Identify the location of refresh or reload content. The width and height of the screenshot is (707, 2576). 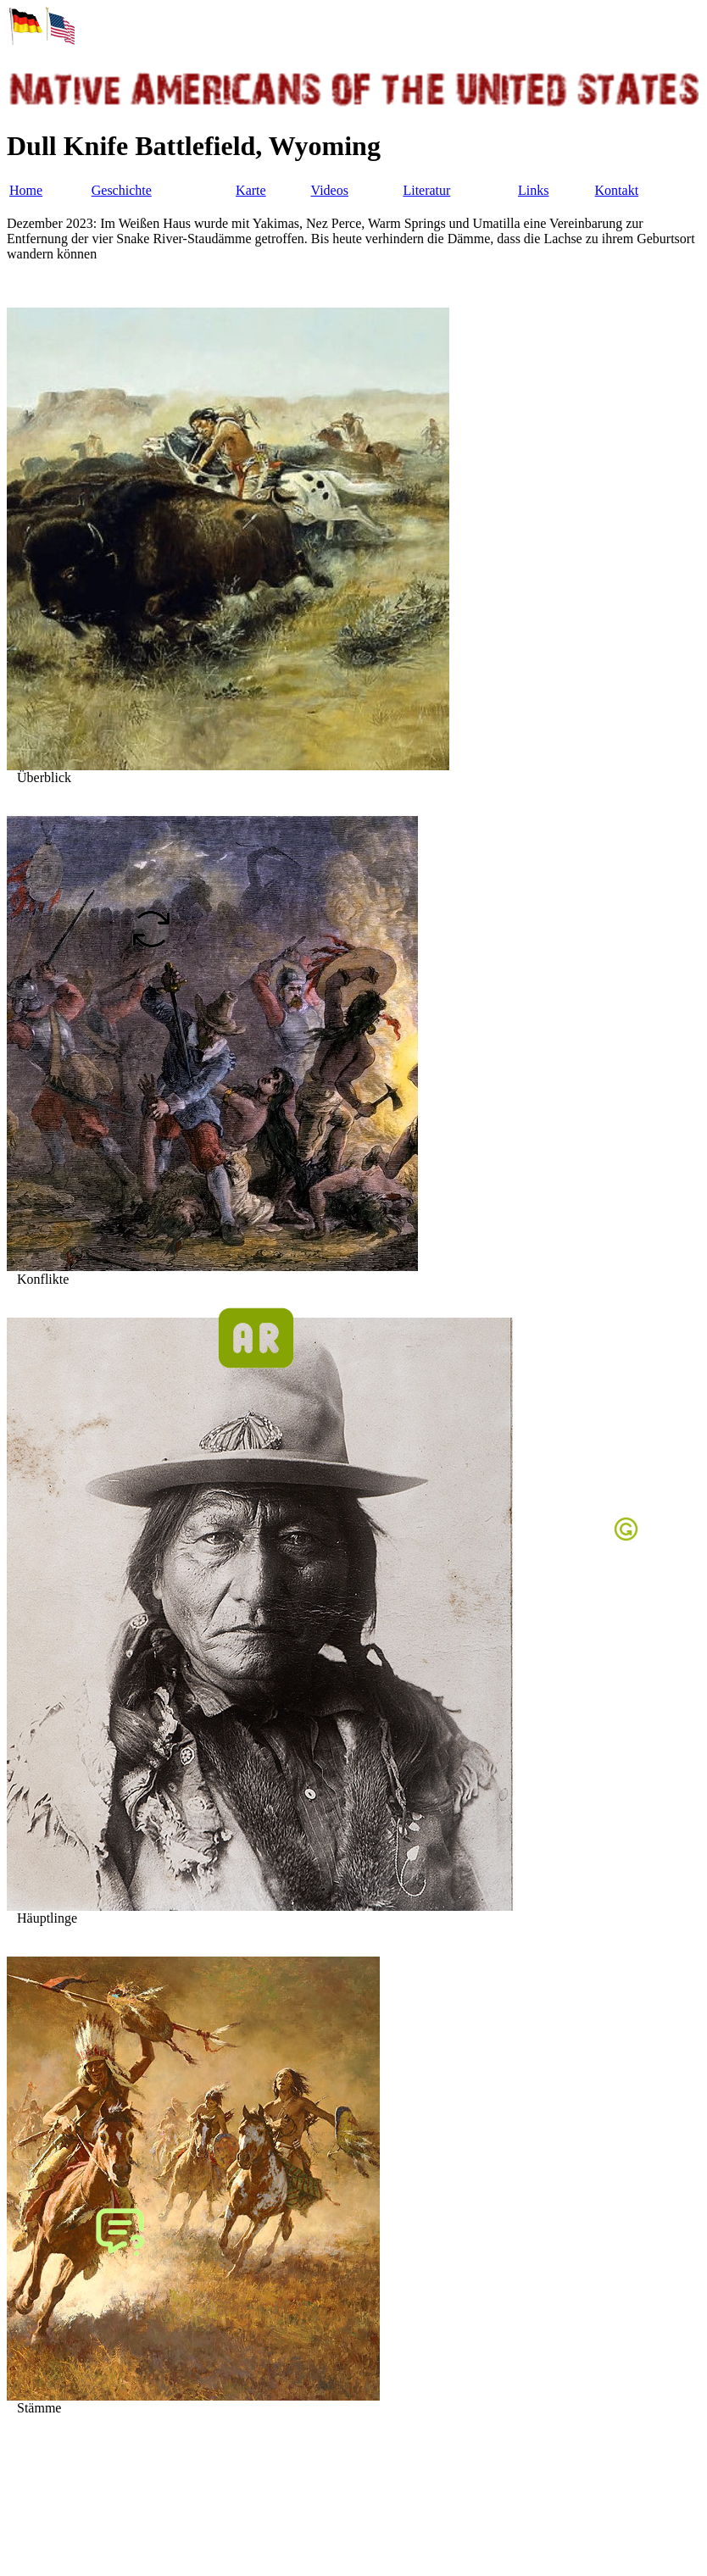
(151, 929).